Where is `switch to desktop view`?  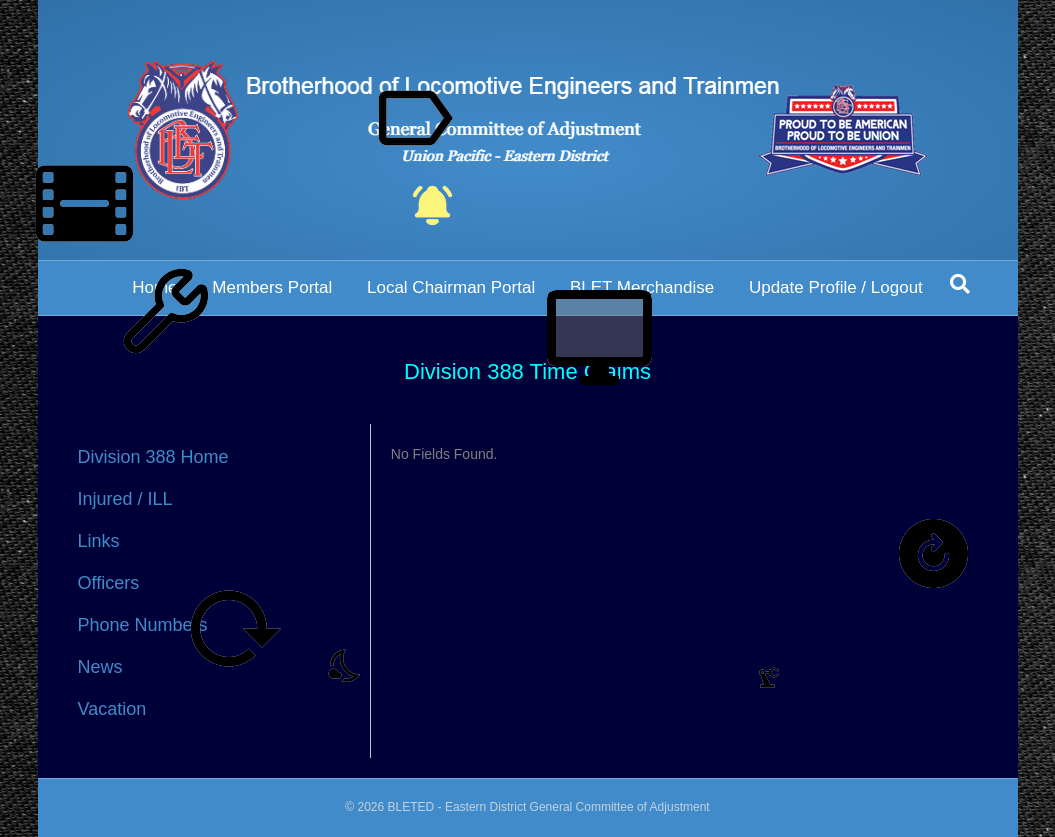
switch to desktop view is located at coordinates (599, 337).